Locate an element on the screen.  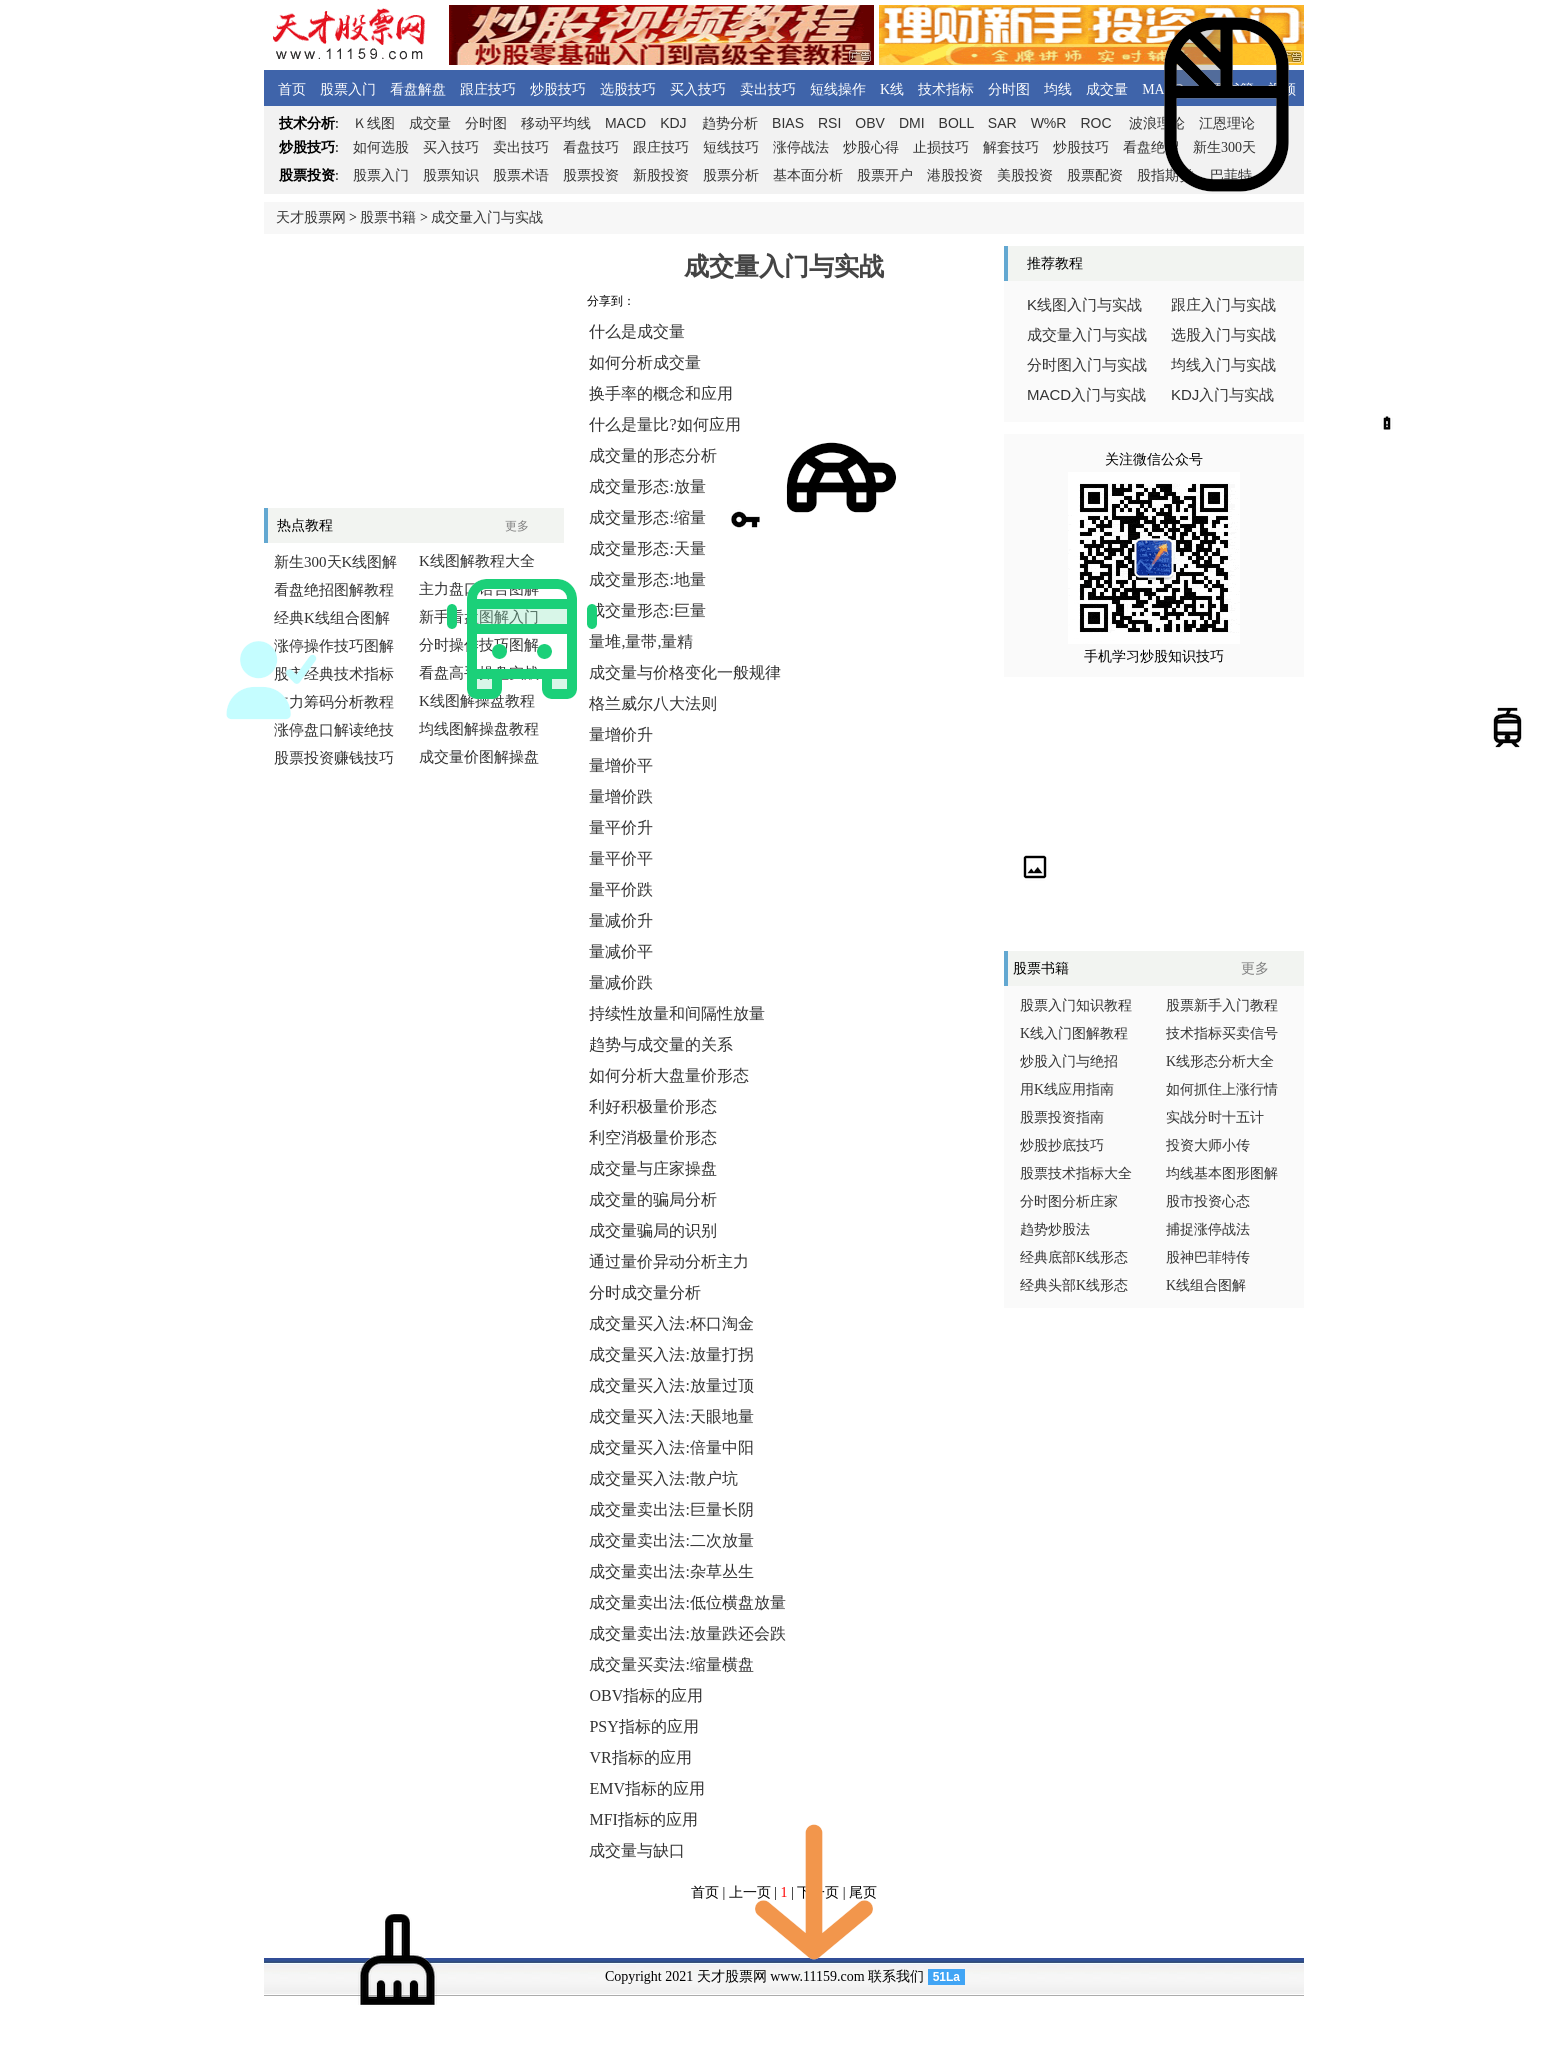
access cleaning or housekeeping services is located at coordinates (397, 1959).